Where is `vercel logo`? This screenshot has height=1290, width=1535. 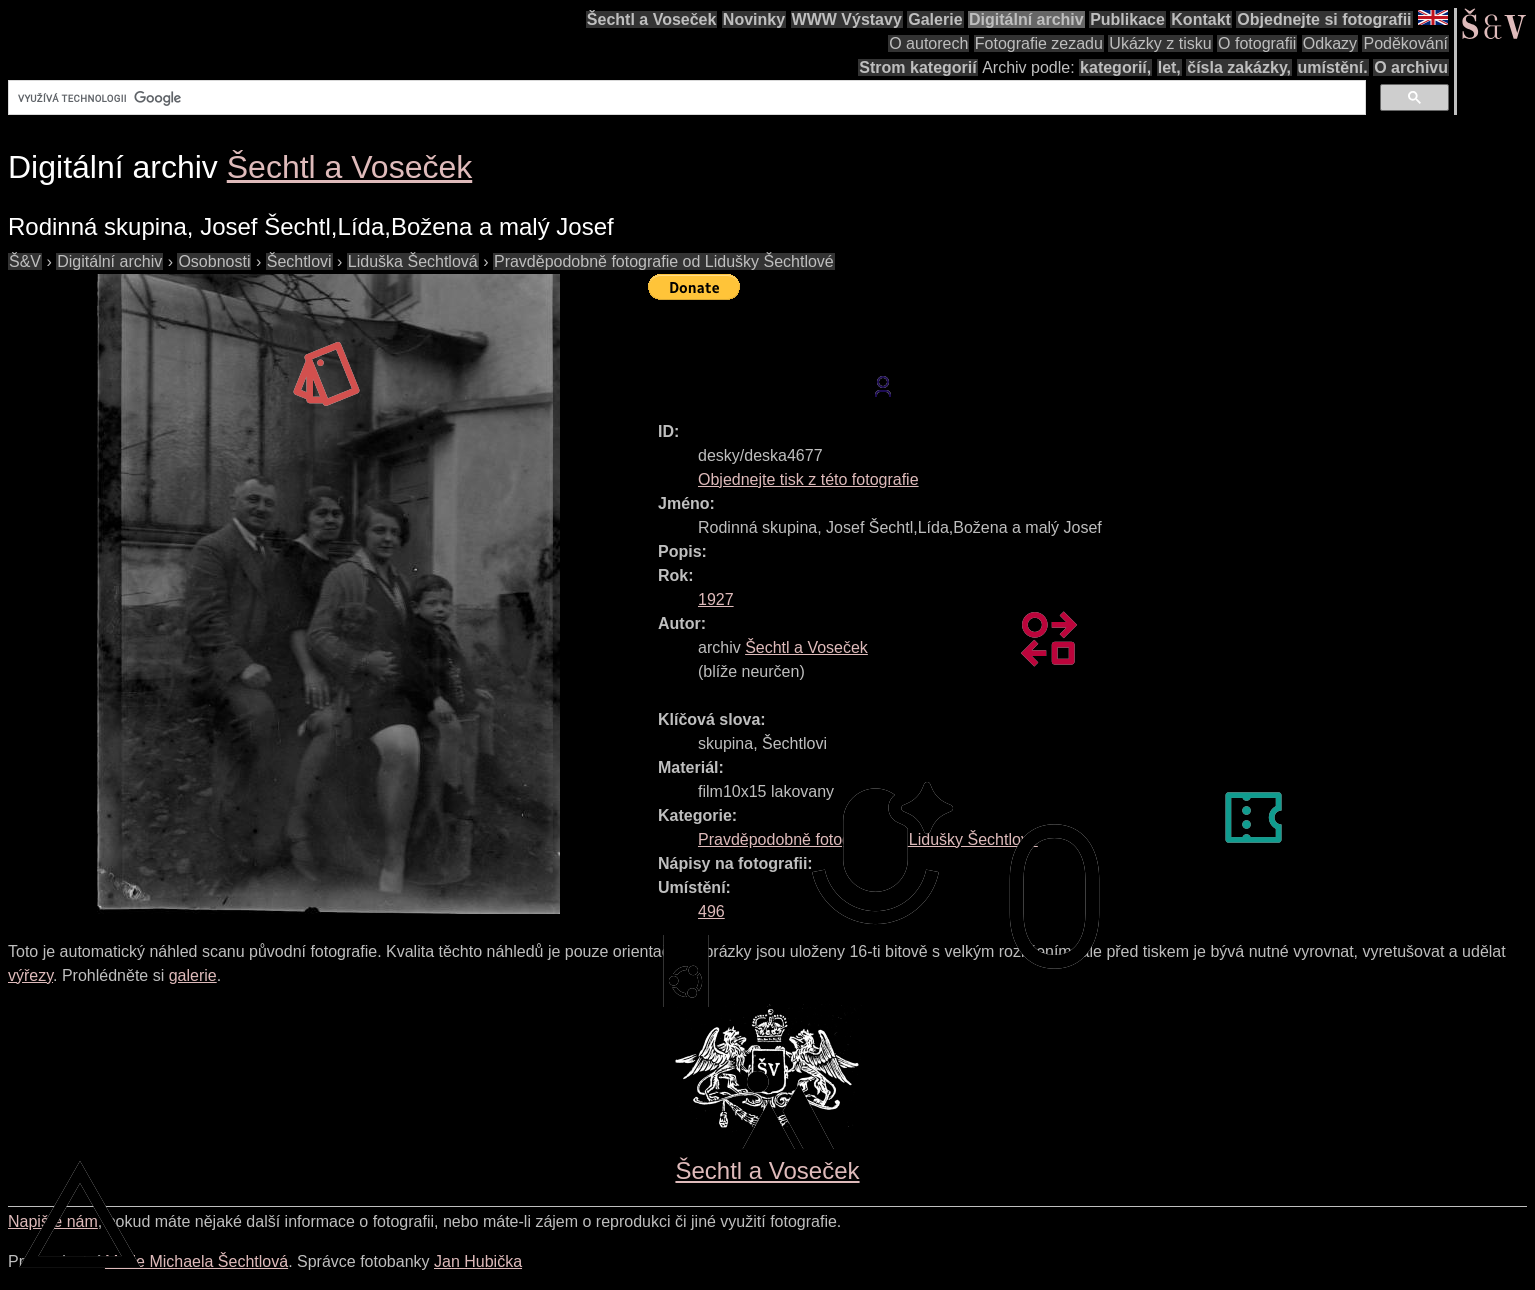
vercel logo is located at coordinates (80, 1214).